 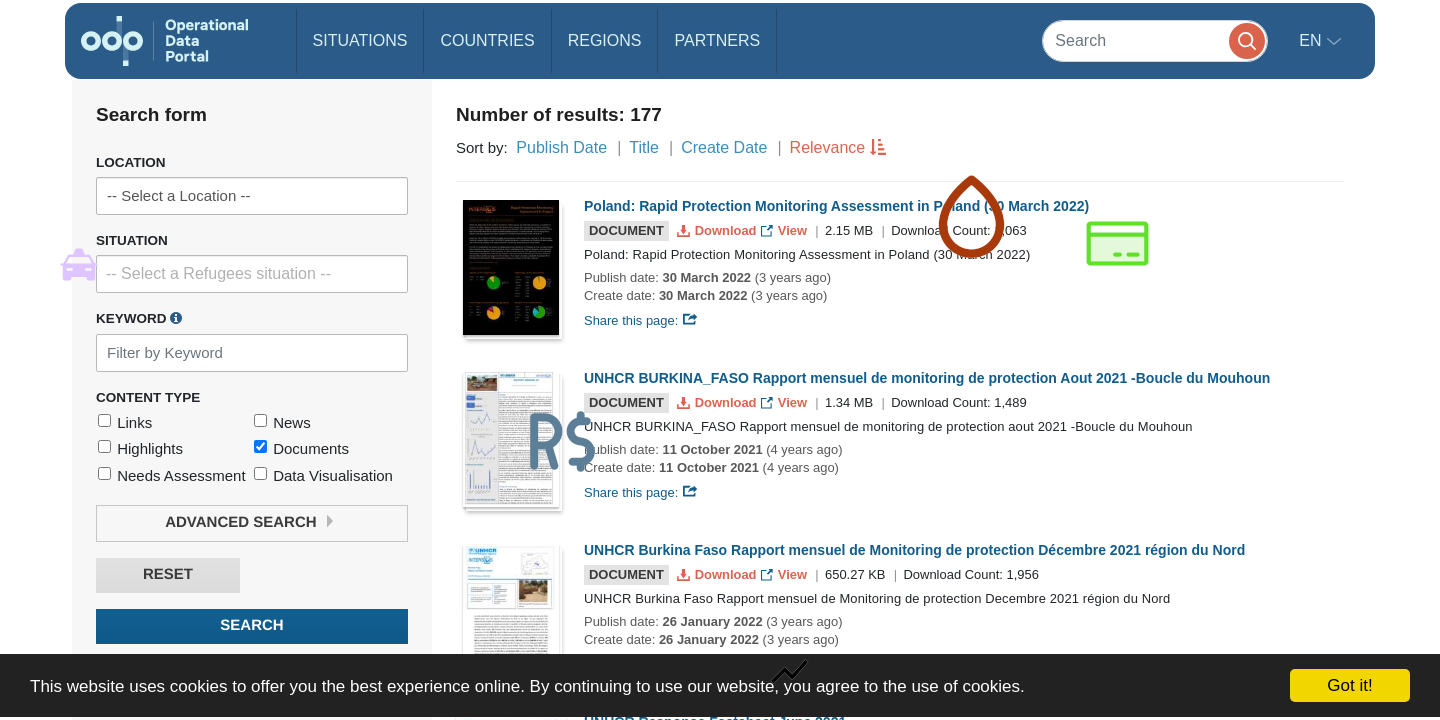 What do you see at coordinates (971, 219) in the screenshot?
I see `indicates water or liquid-related settings` at bounding box center [971, 219].